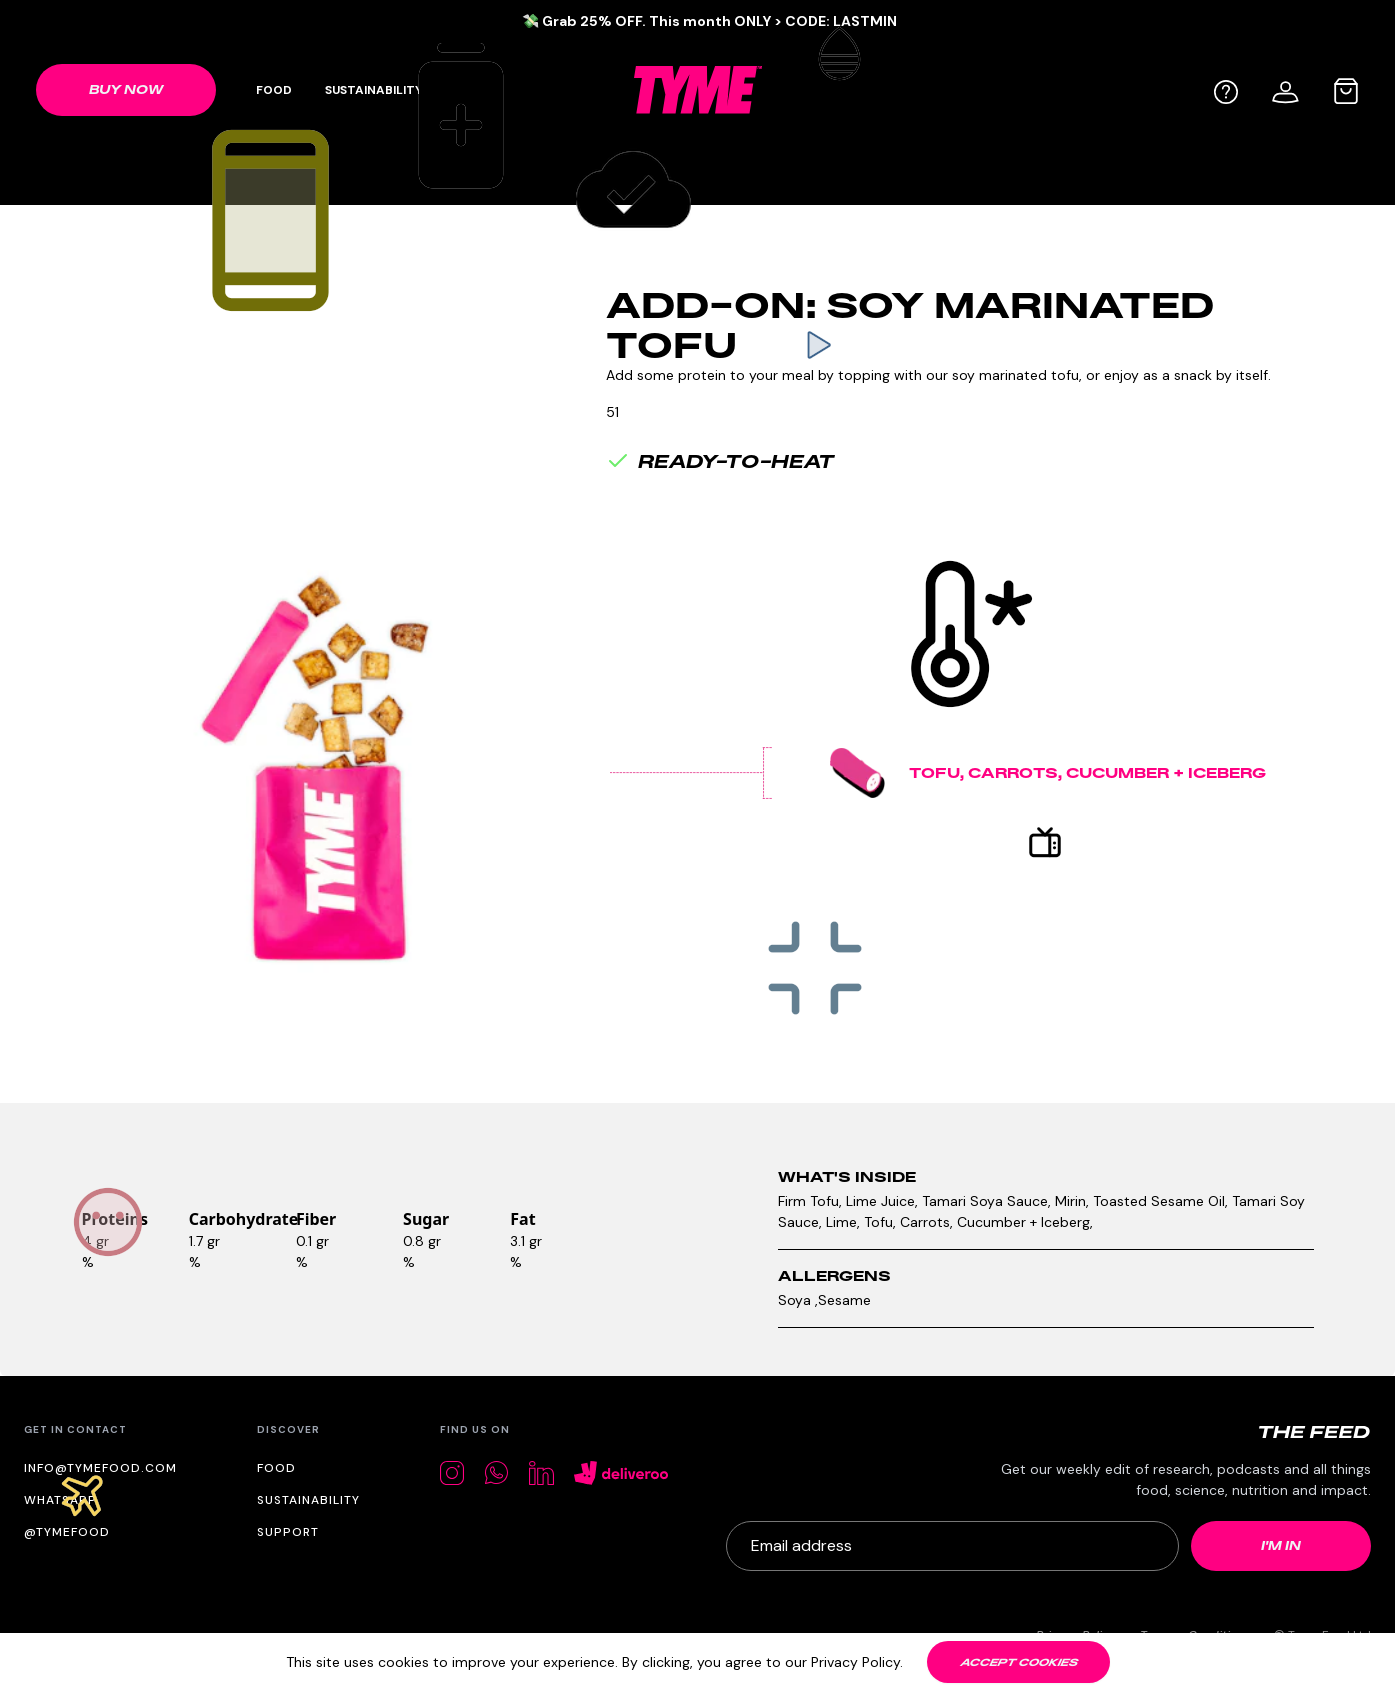  What do you see at coordinates (83, 1495) in the screenshot?
I see `enable airplane mode` at bounding box center [83, 1495].